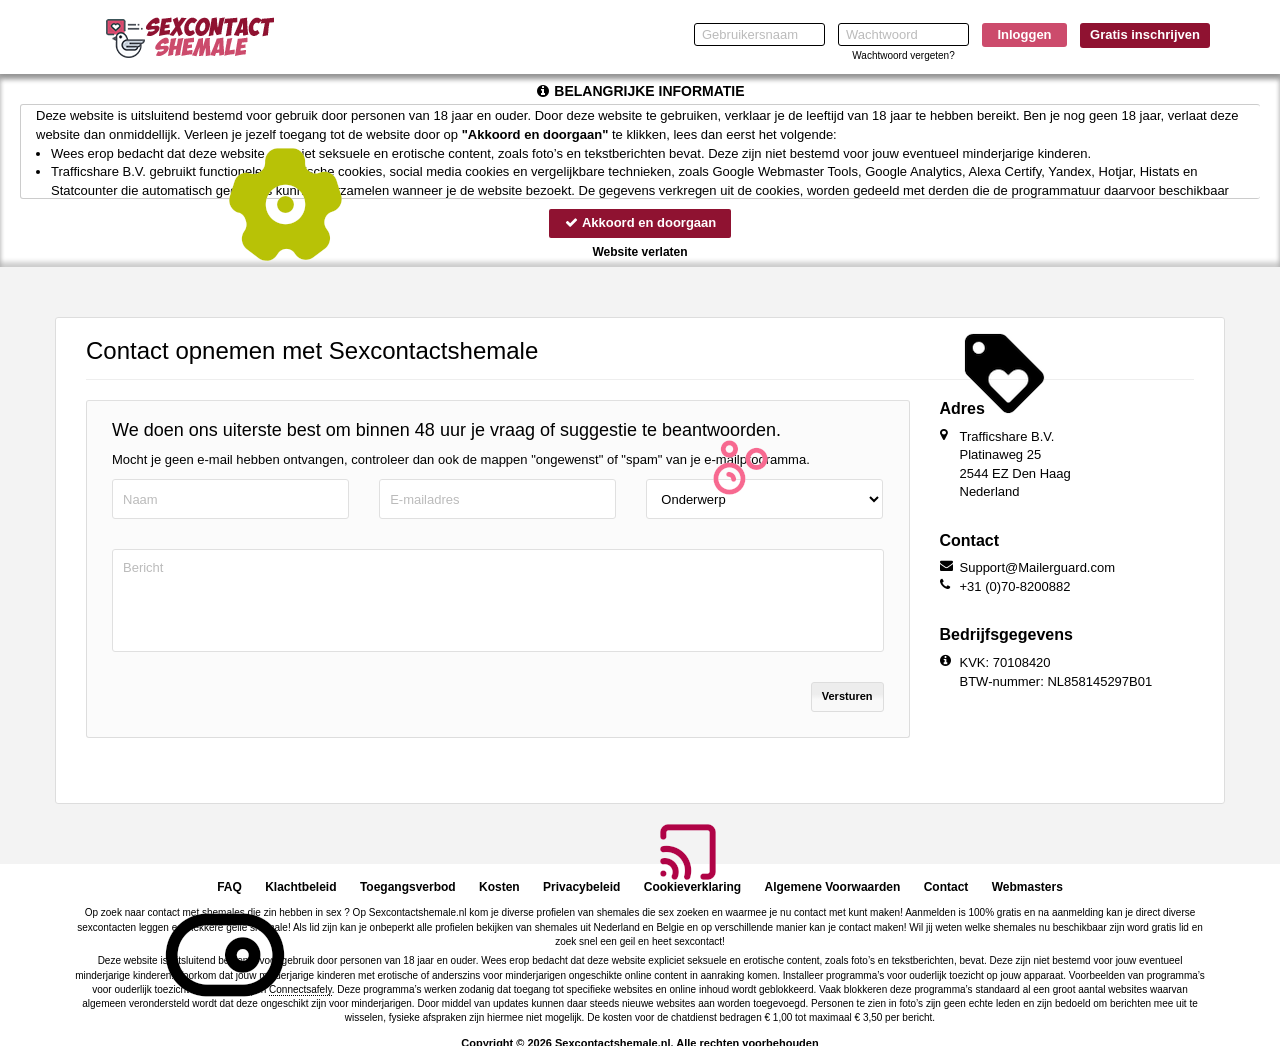  Describe the element at coordinates (285, 204) in the screenshot. I see `open settings menu` at that location.